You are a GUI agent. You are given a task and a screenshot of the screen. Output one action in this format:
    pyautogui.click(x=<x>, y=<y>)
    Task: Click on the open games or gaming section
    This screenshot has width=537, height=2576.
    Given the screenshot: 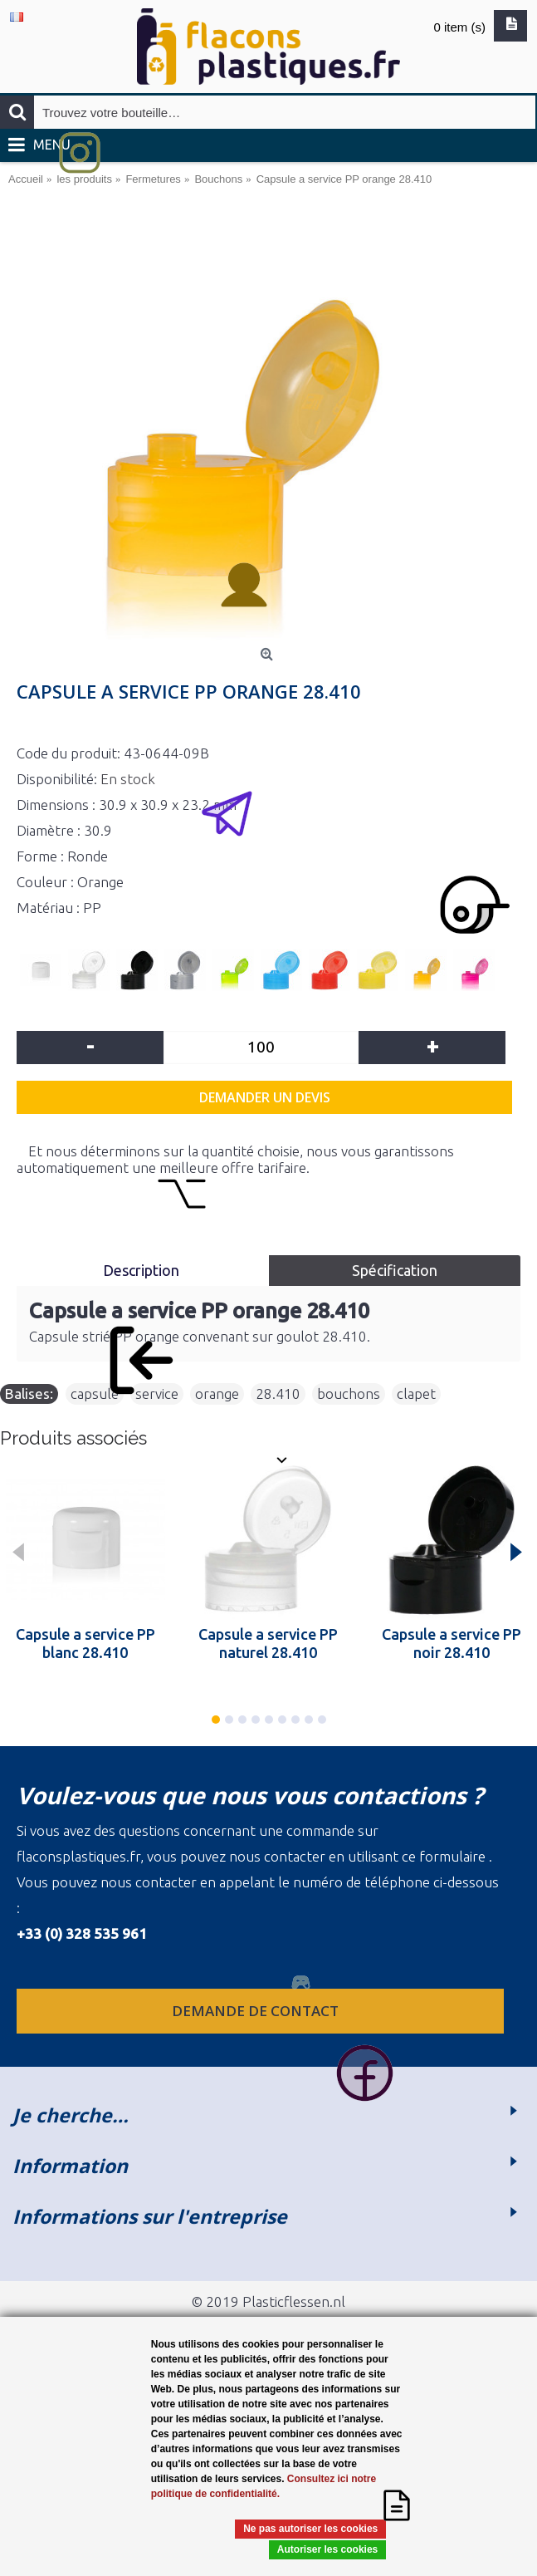 What is the action you would take?
    pyautogui.click(x=300, y=1982)
    